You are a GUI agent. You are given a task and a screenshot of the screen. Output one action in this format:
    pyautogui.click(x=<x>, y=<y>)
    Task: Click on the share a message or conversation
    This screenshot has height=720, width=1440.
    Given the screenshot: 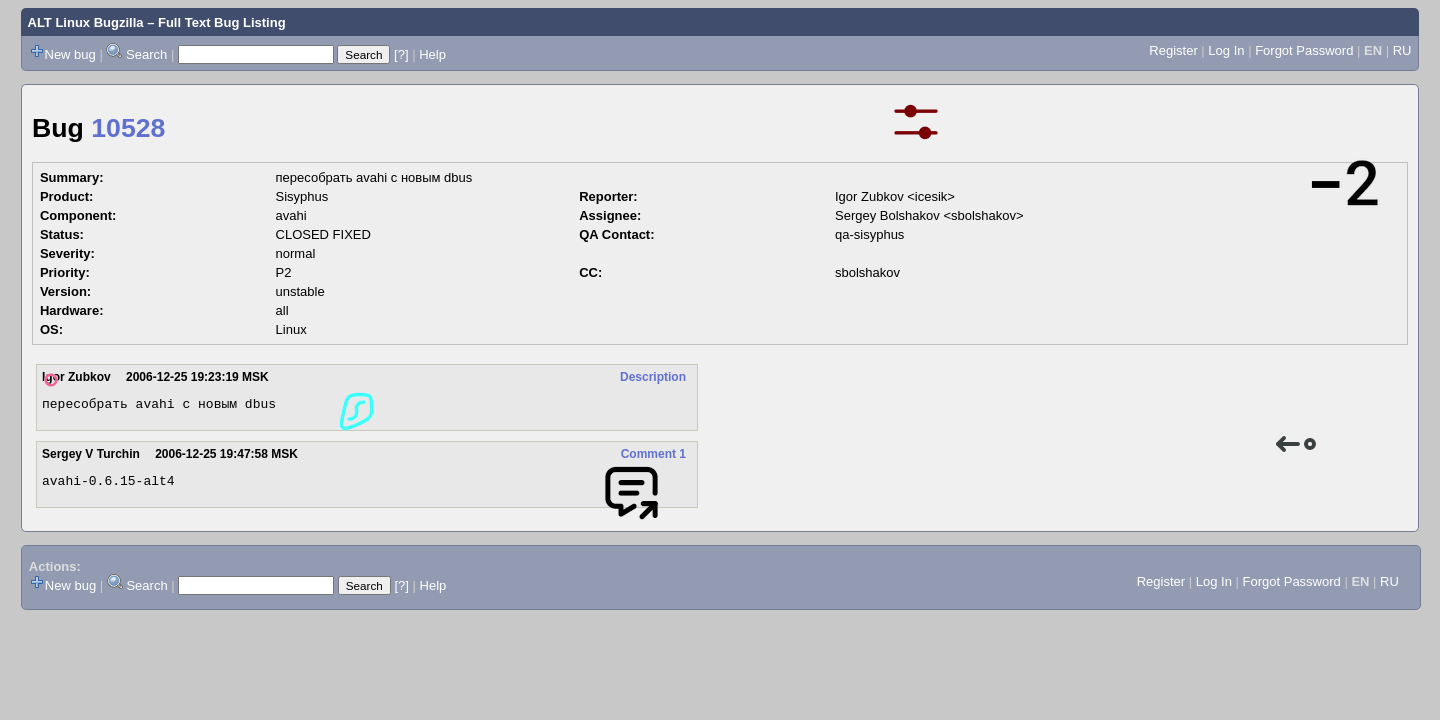 What is the action you would take?
    pyautogui.click(x=631, y=490)
    